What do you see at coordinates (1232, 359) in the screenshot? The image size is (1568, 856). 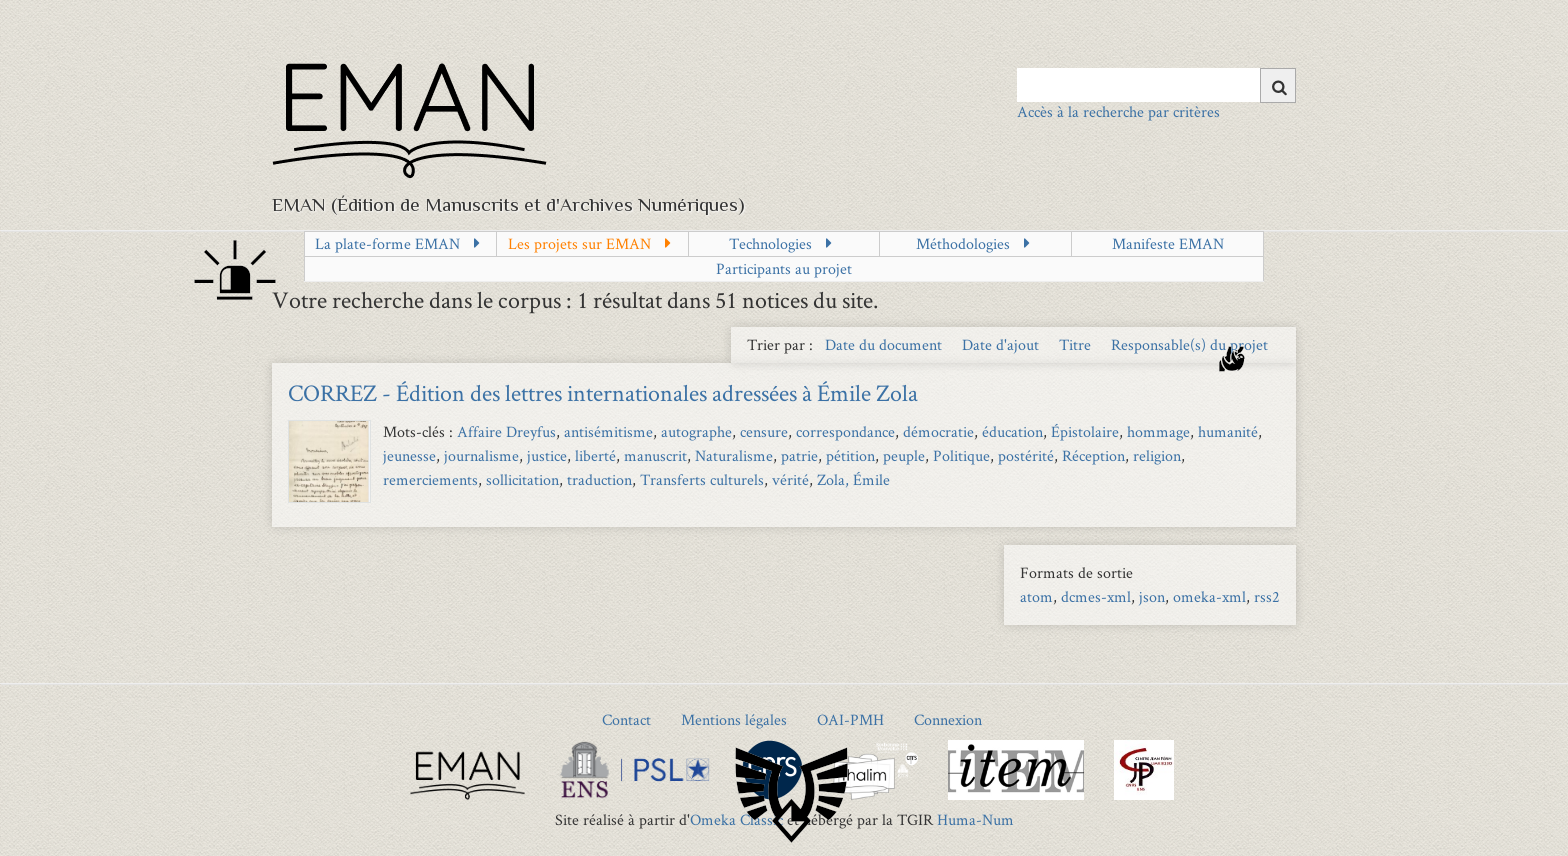 I see `sloth character or mascot icon` at bounding box center [1232, 359].